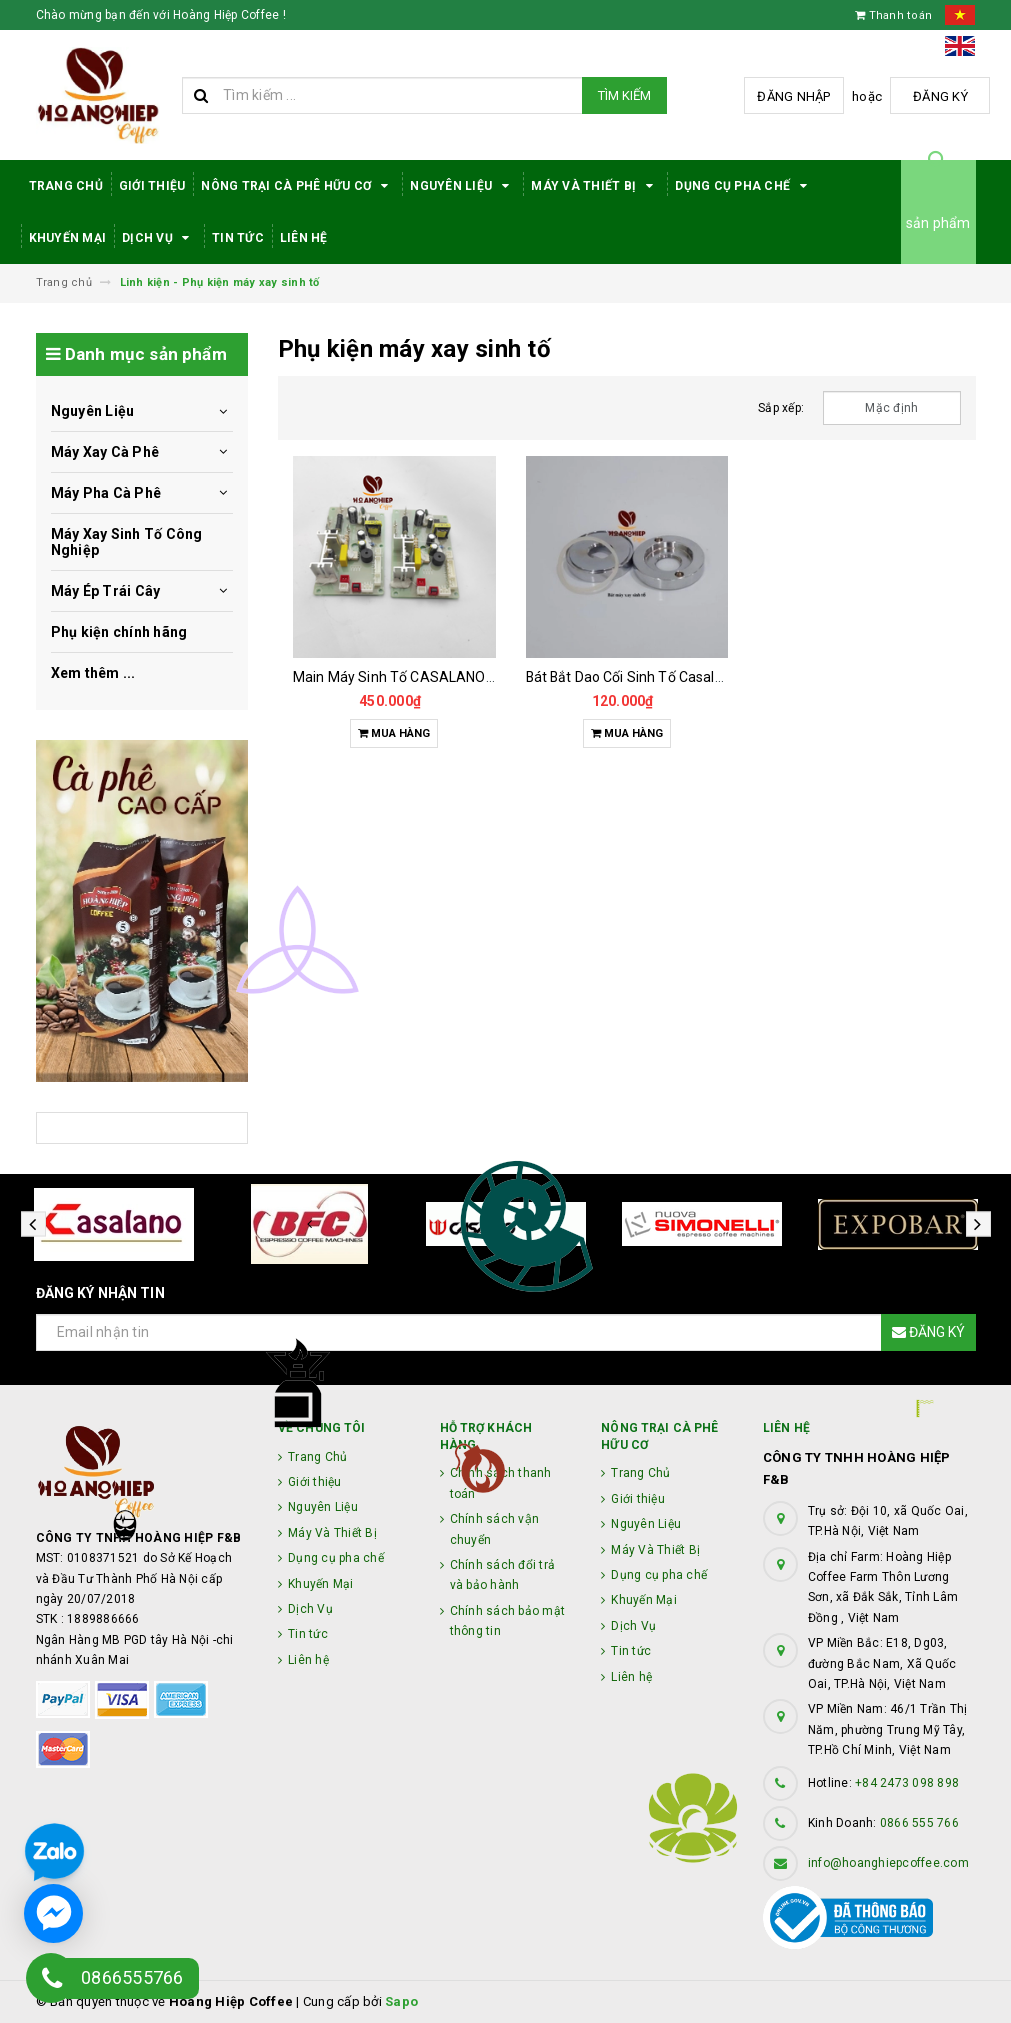  What do you see at coordinates (297, 939) in the screenshot?
I see `celtic or trinity knot symbol` at bounding box center [297, 939].